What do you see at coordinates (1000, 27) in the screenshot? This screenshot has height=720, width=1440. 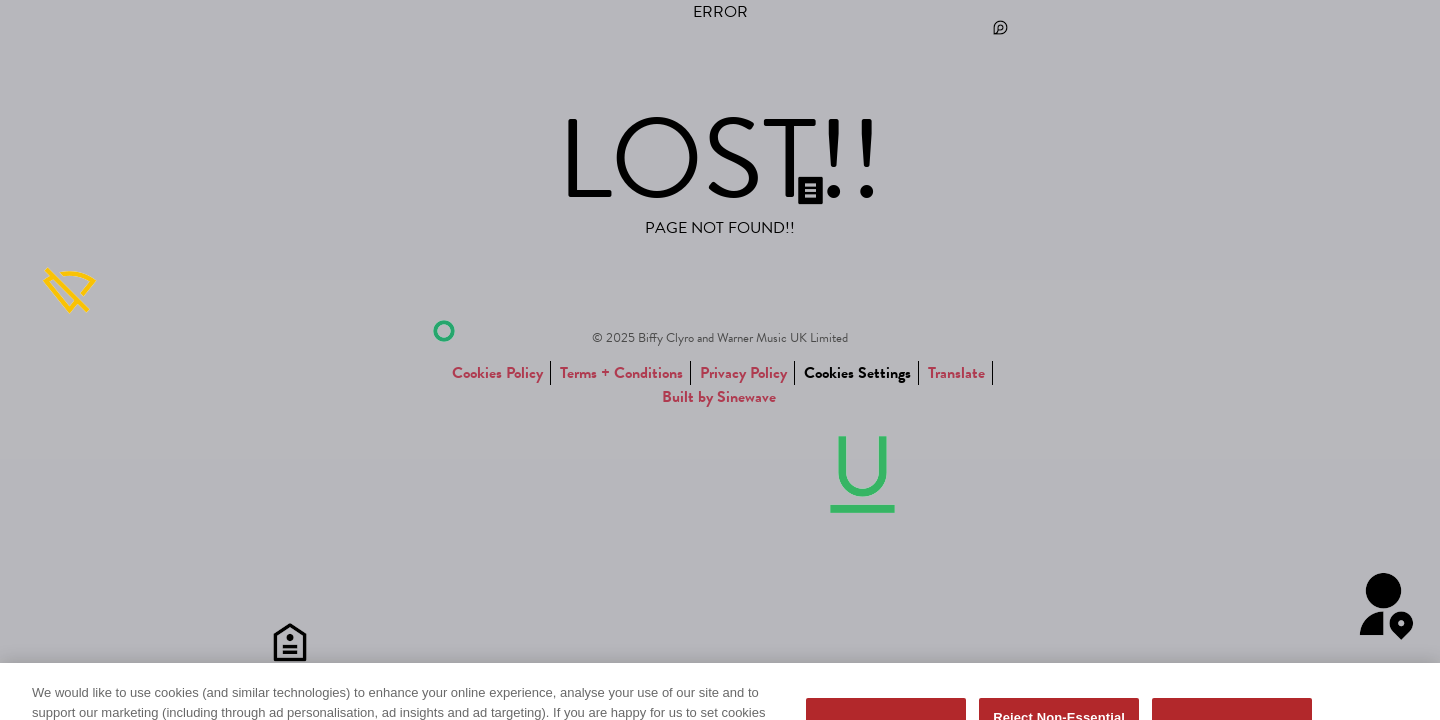 I see `open microsoft loop app` at bounding box center [1000, 27].